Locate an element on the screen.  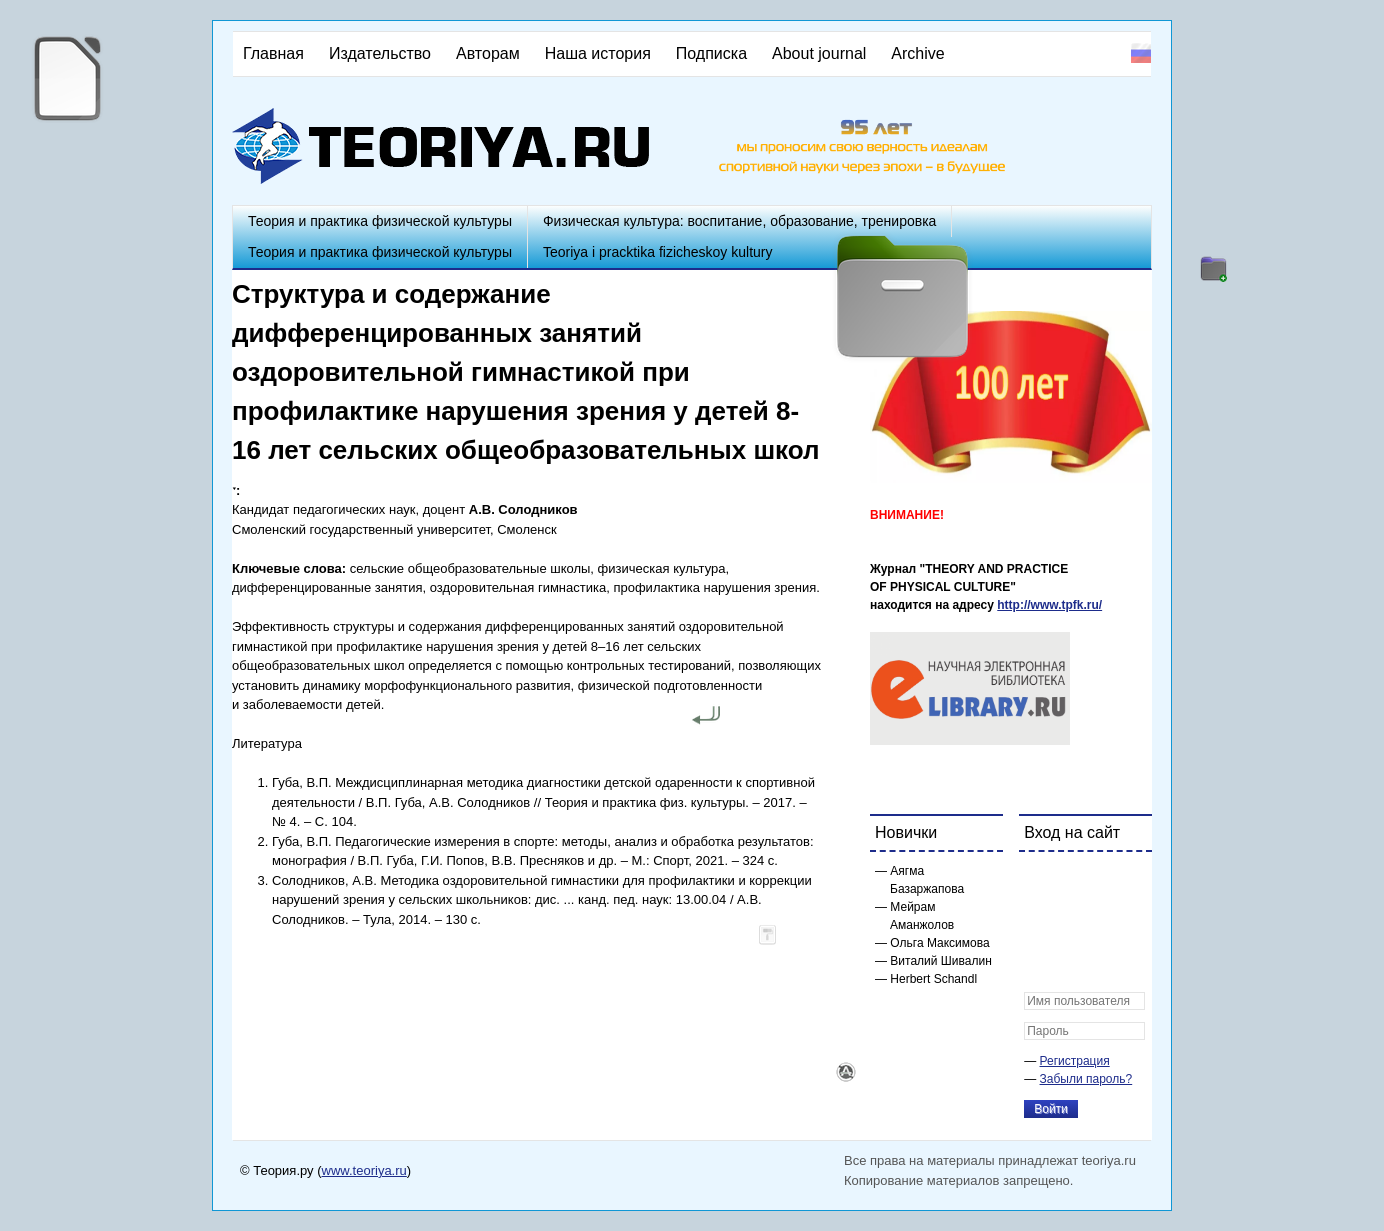
reply to all recipients of an email is located at coordinates (705, 713).